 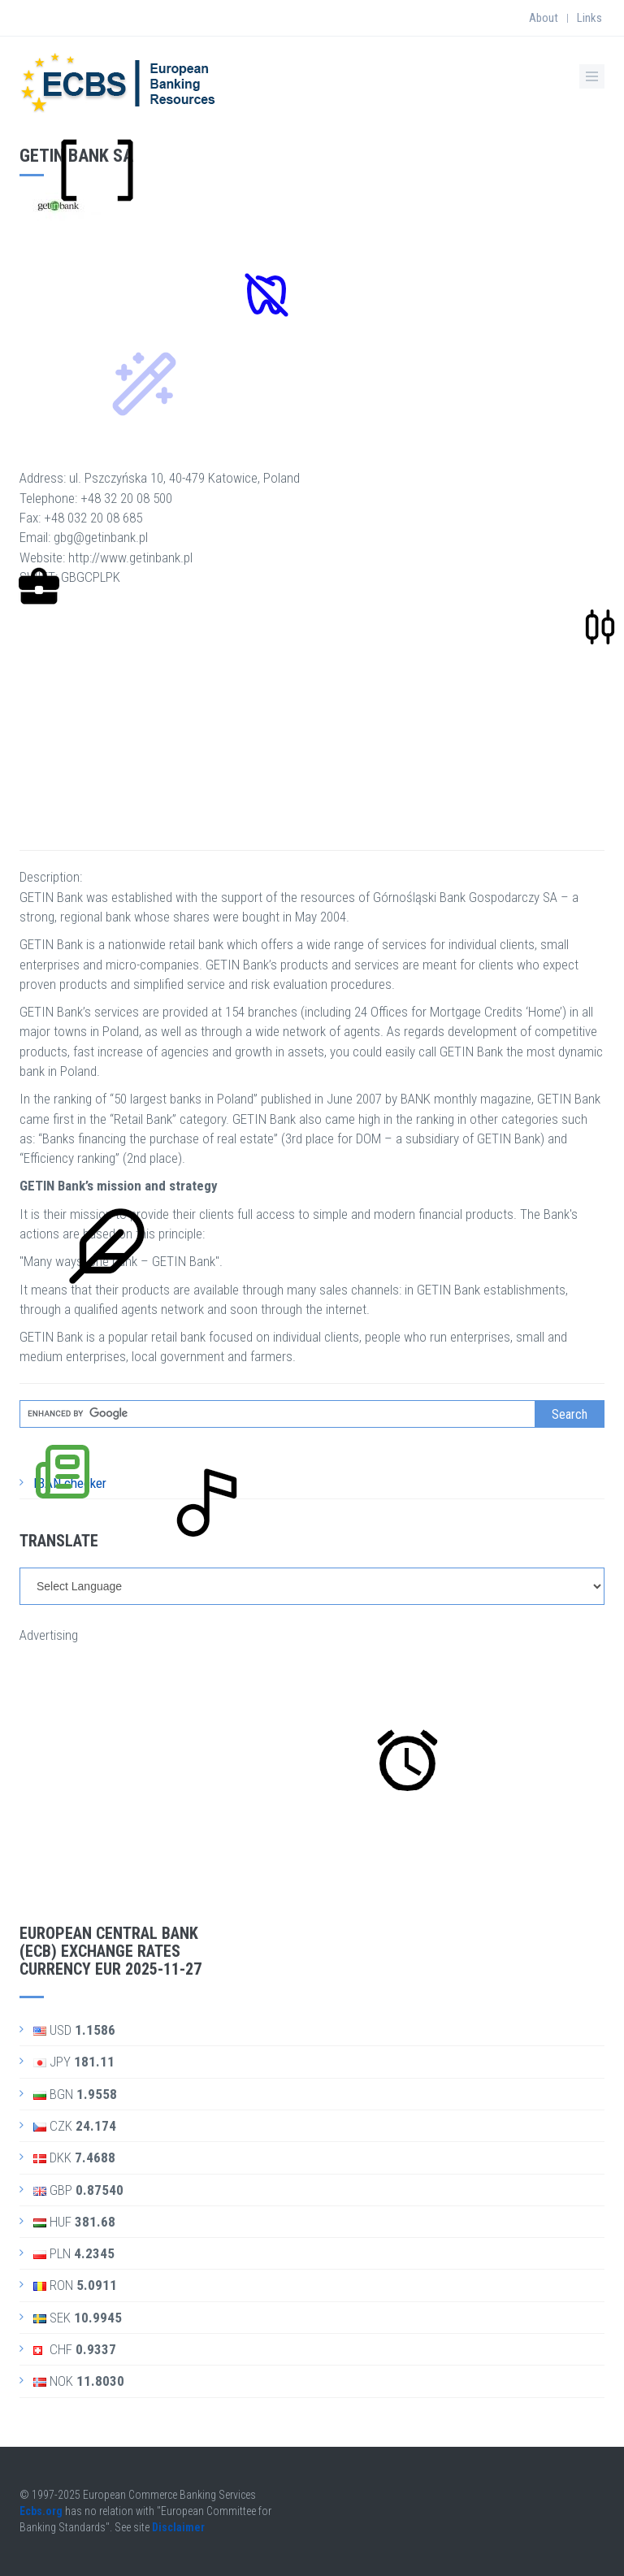 What do you see at coordinates (63, 1472) in the screenshot?
I see `view news articles or updates` at bounding box center [63, 1472].